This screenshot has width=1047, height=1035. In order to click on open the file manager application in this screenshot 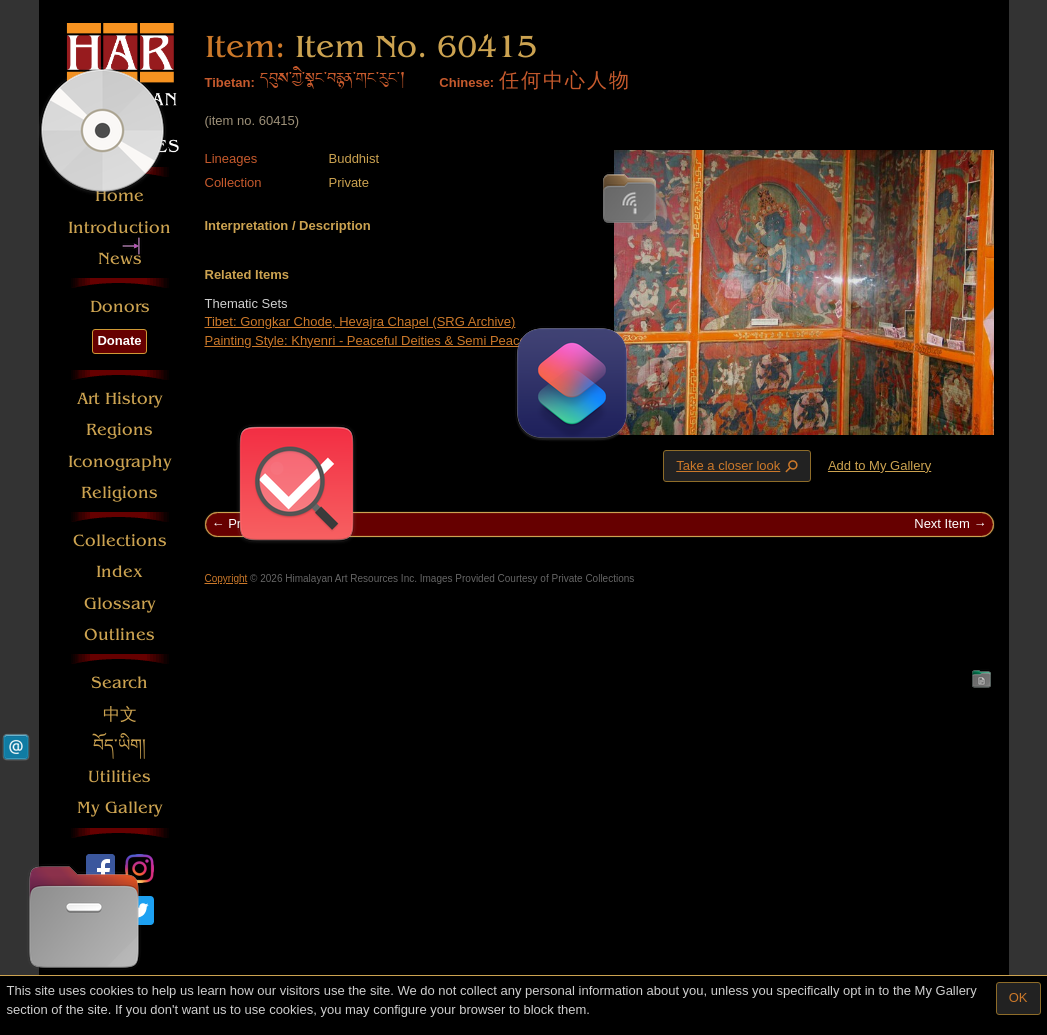, I will do `click(84, 917)`.